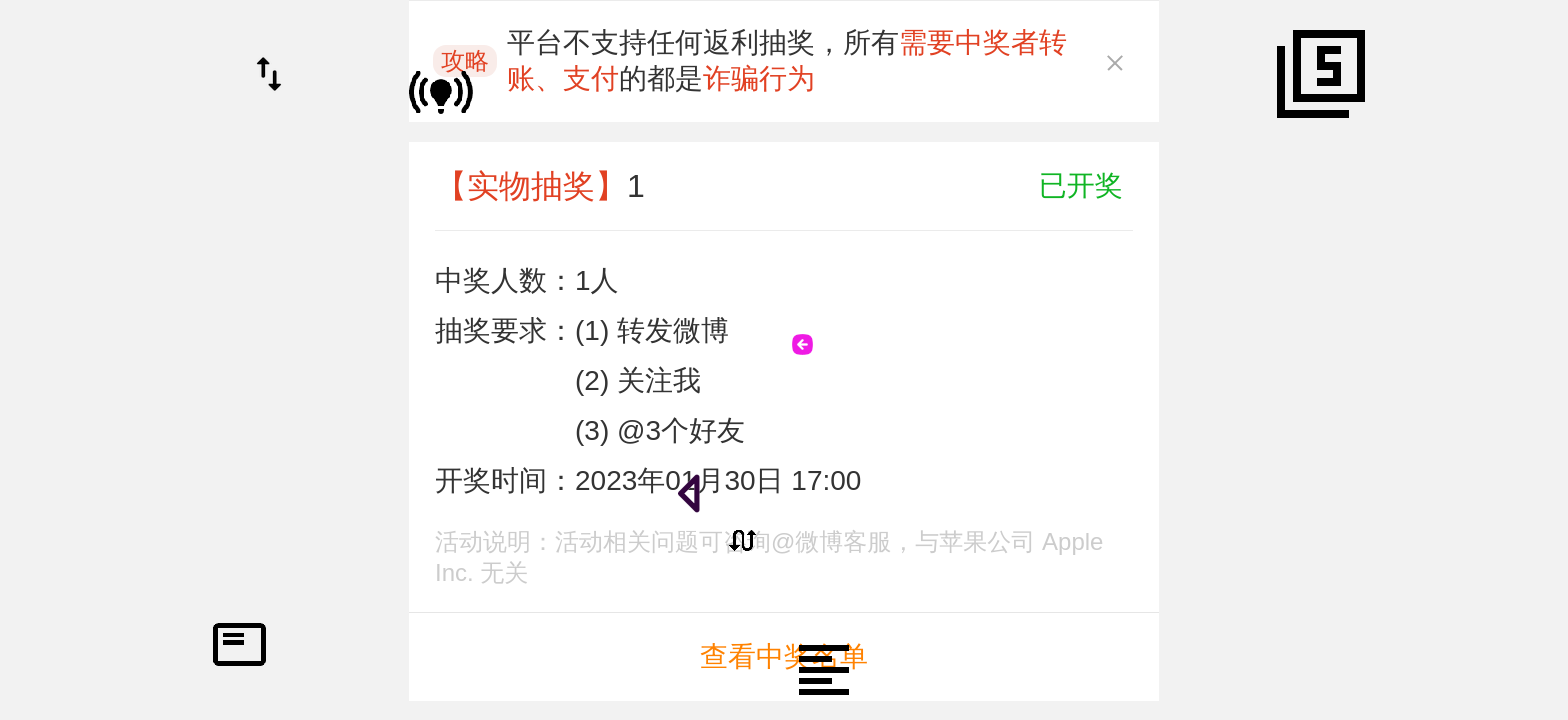  I want to click on import or export data, so click(269, 74).